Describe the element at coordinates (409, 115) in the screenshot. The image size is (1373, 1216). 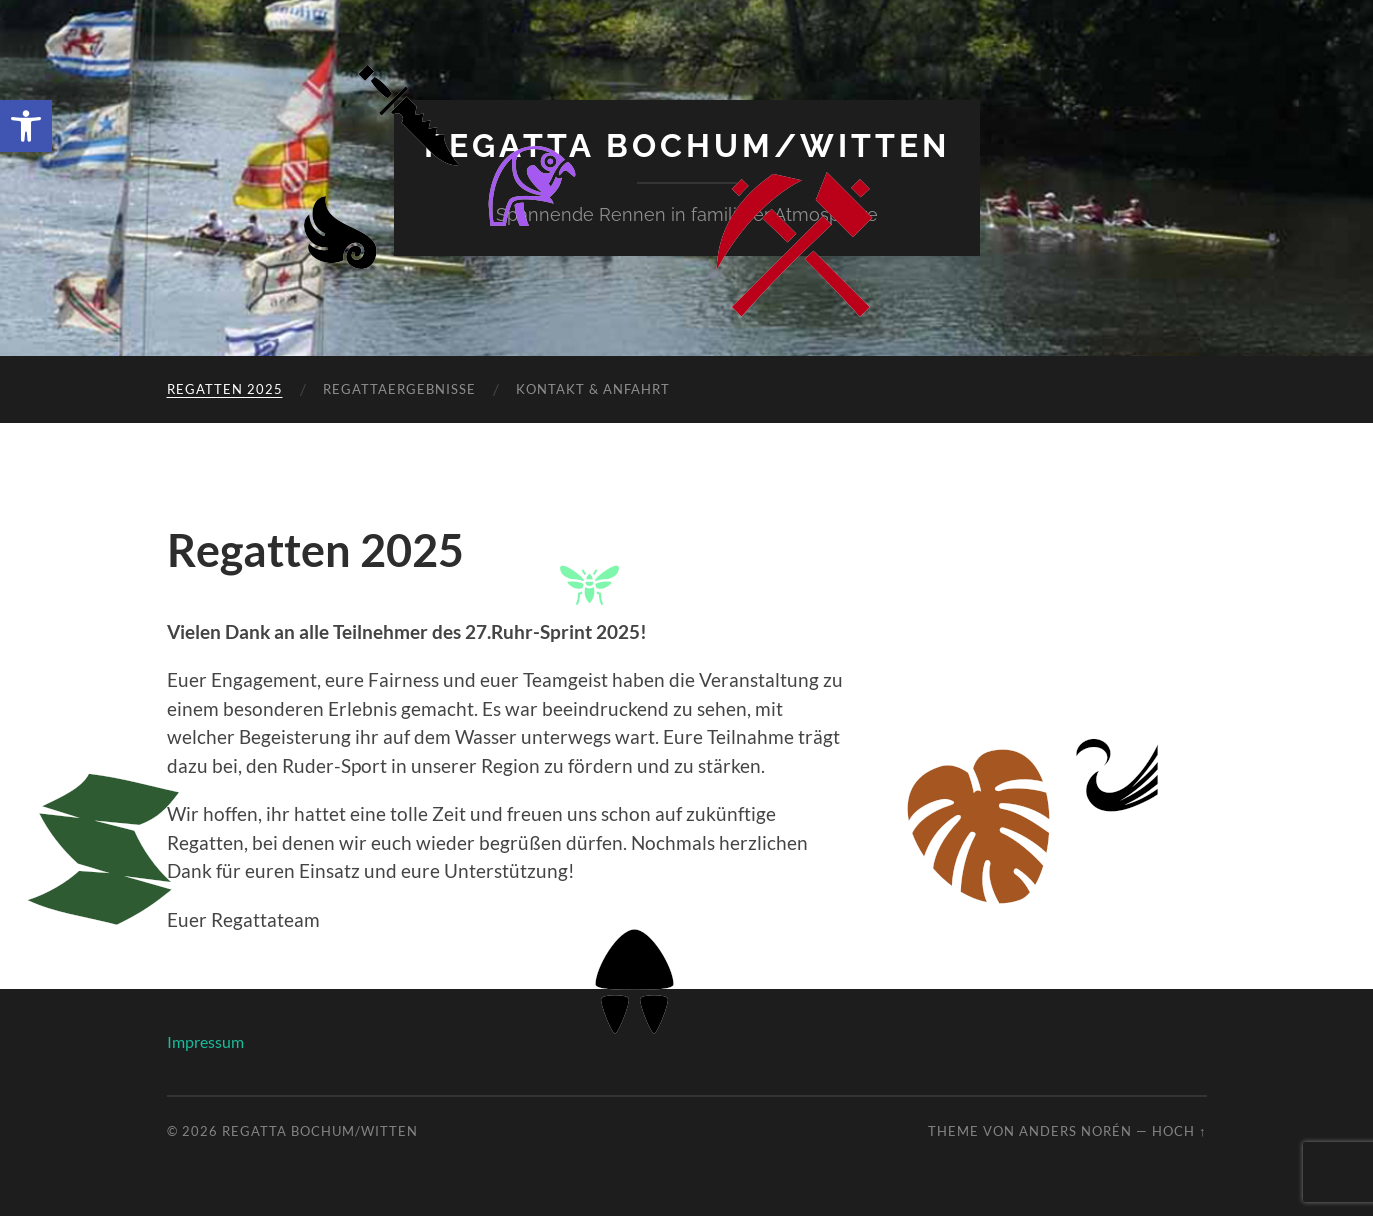
I see `equip a knife or melee weapon` at that location.